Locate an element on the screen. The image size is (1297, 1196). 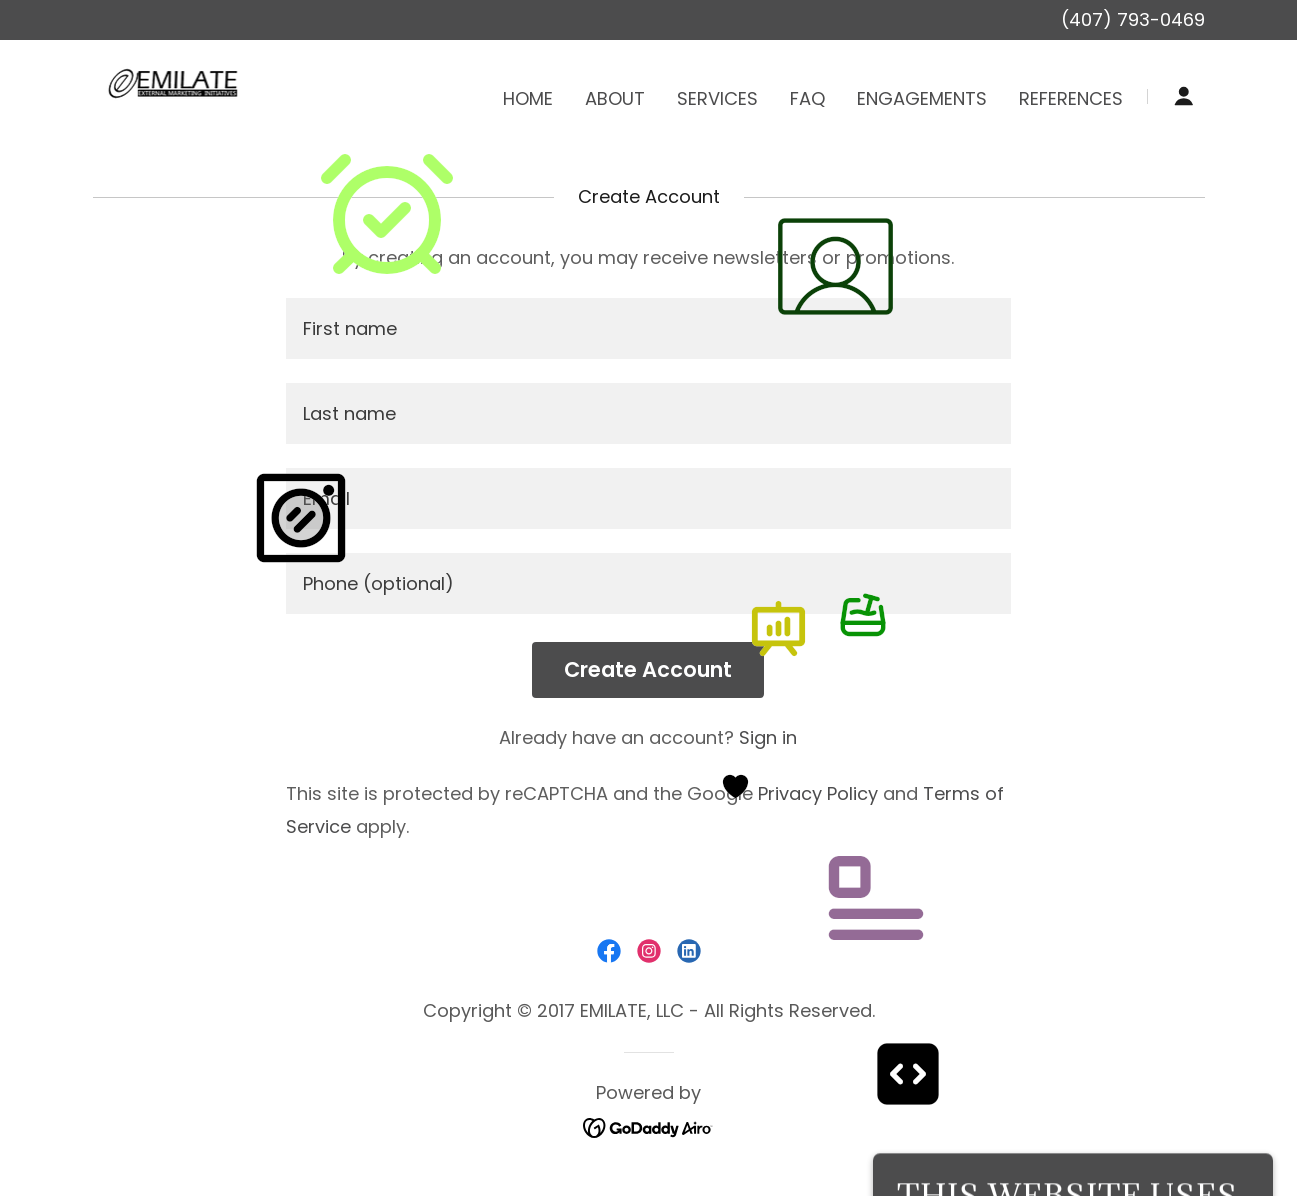
add to favorites is located at coordinates (735, 786).